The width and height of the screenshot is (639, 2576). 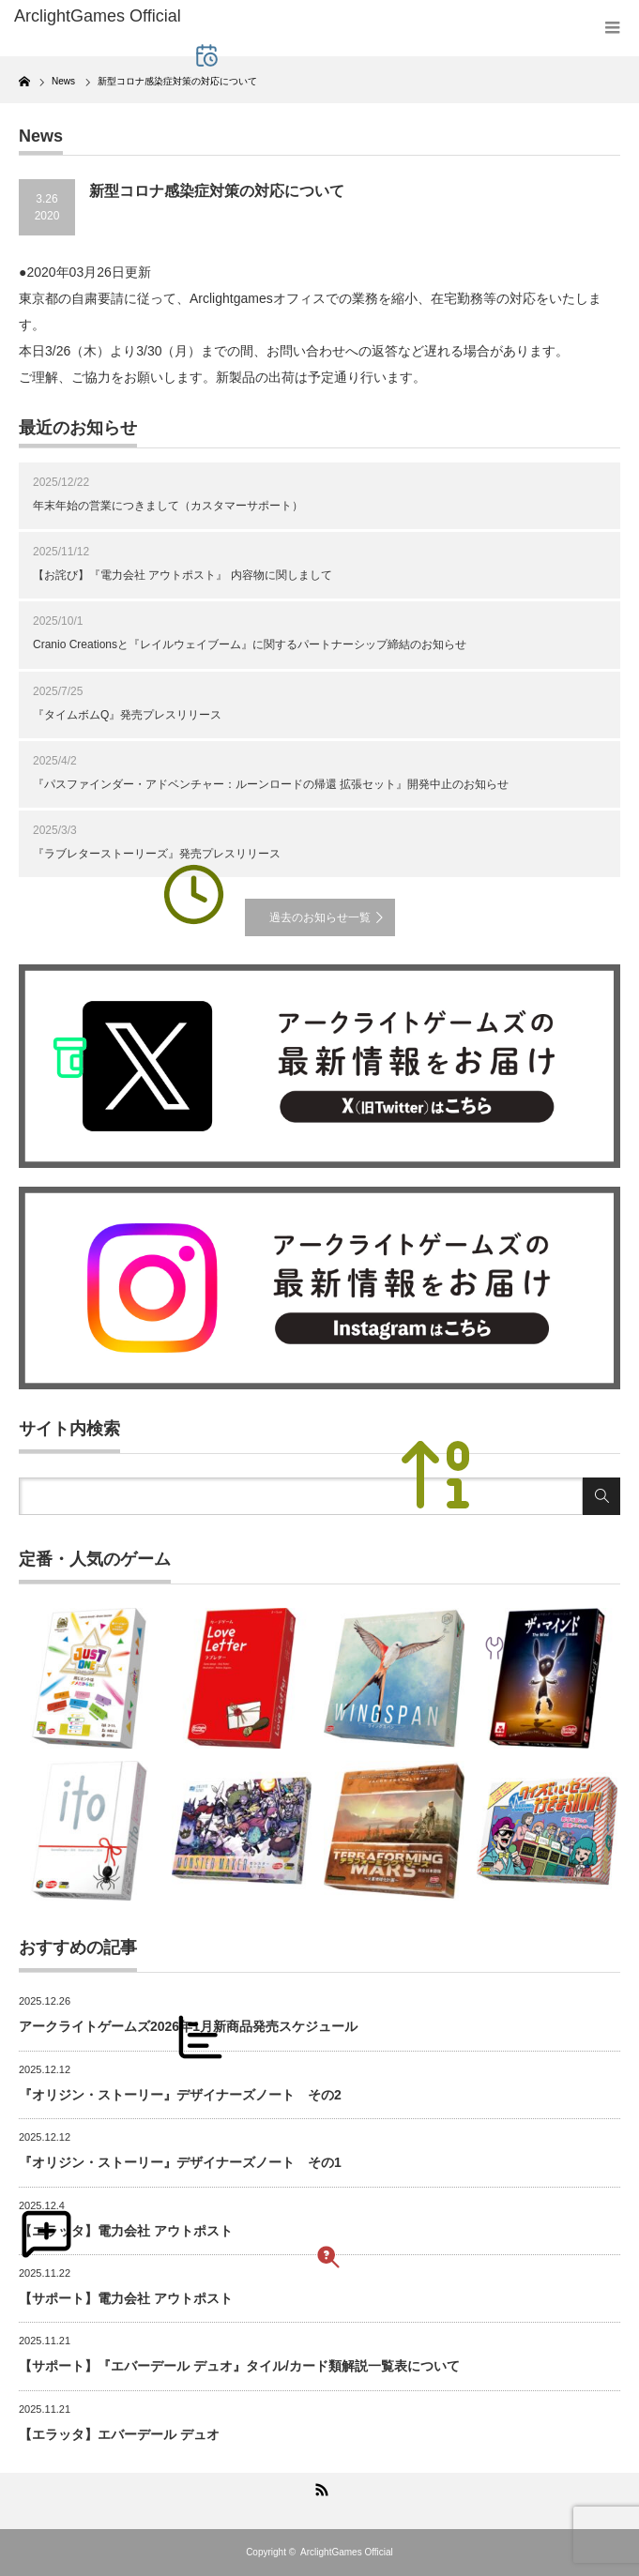 What do you see at coordinates (46, 2233) in the screenshot?
I see `compose a new message` at bounding box center [46, 2233].